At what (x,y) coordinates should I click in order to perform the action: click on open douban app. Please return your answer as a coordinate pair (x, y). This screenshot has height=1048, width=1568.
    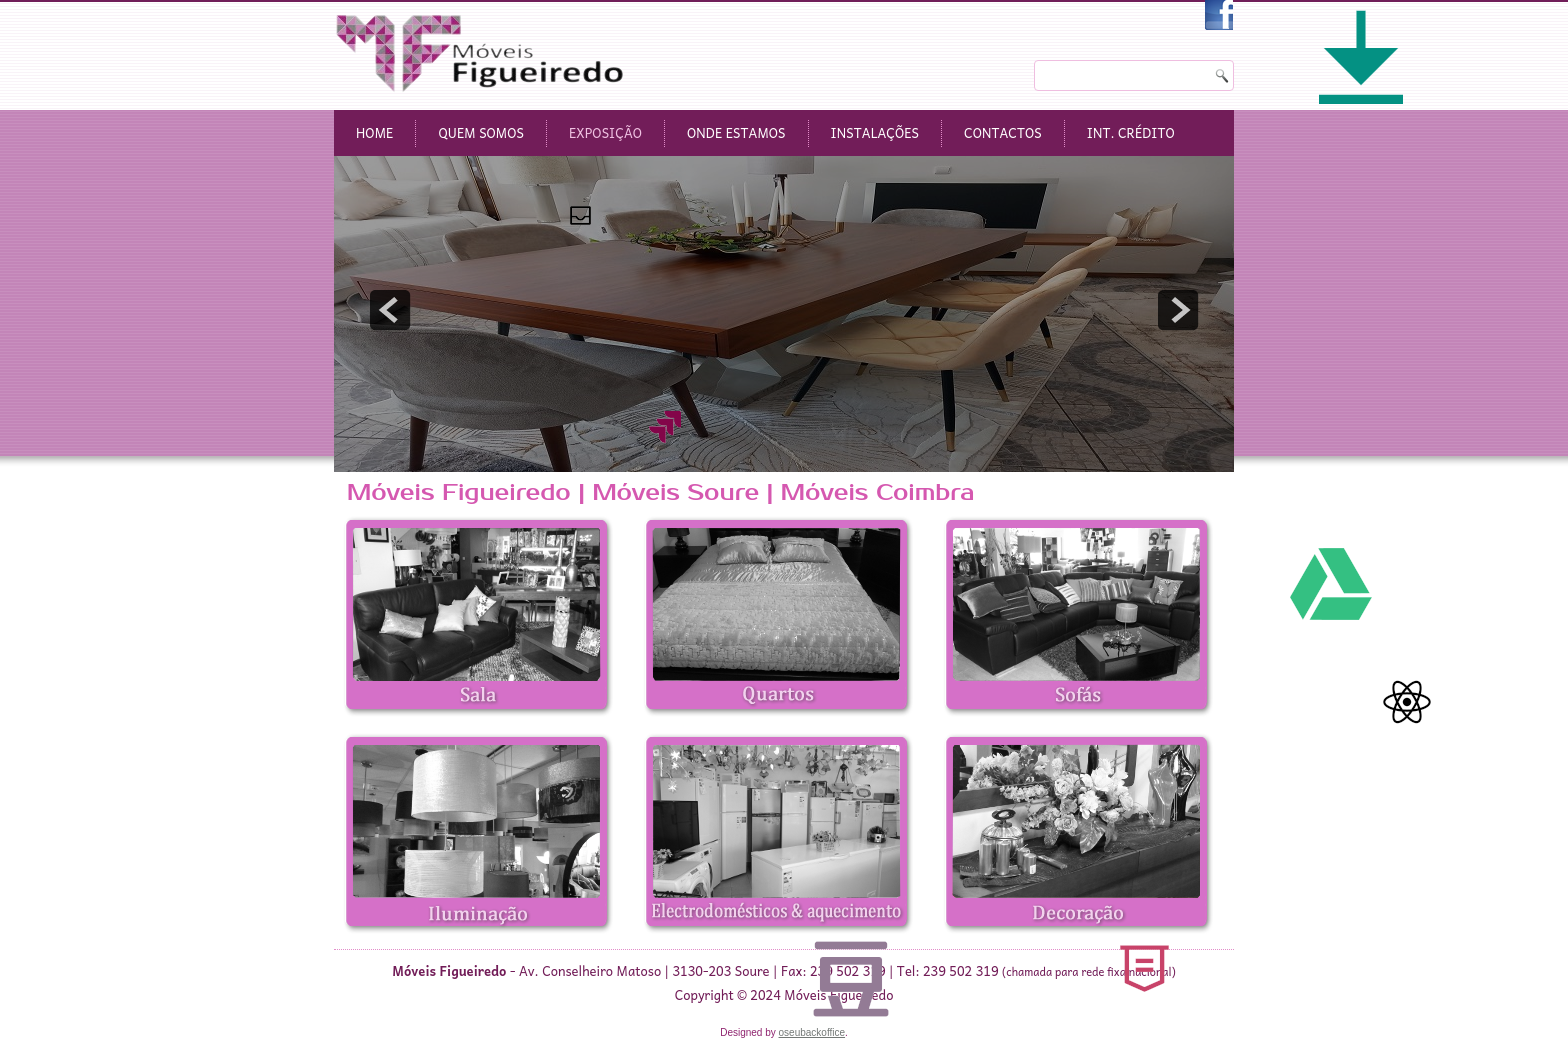
    Looking at the image, I should click on (851, 979).